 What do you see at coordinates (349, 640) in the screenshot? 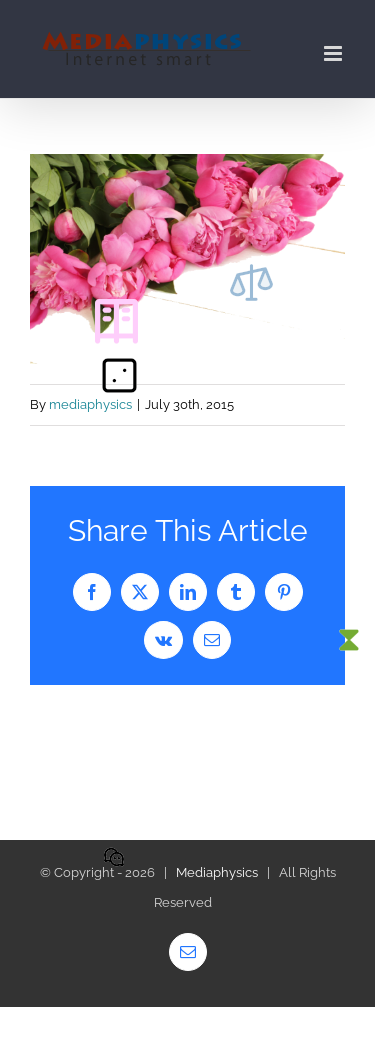
I see `indicates loading or processing in progress` at bounding box center [349, 640].